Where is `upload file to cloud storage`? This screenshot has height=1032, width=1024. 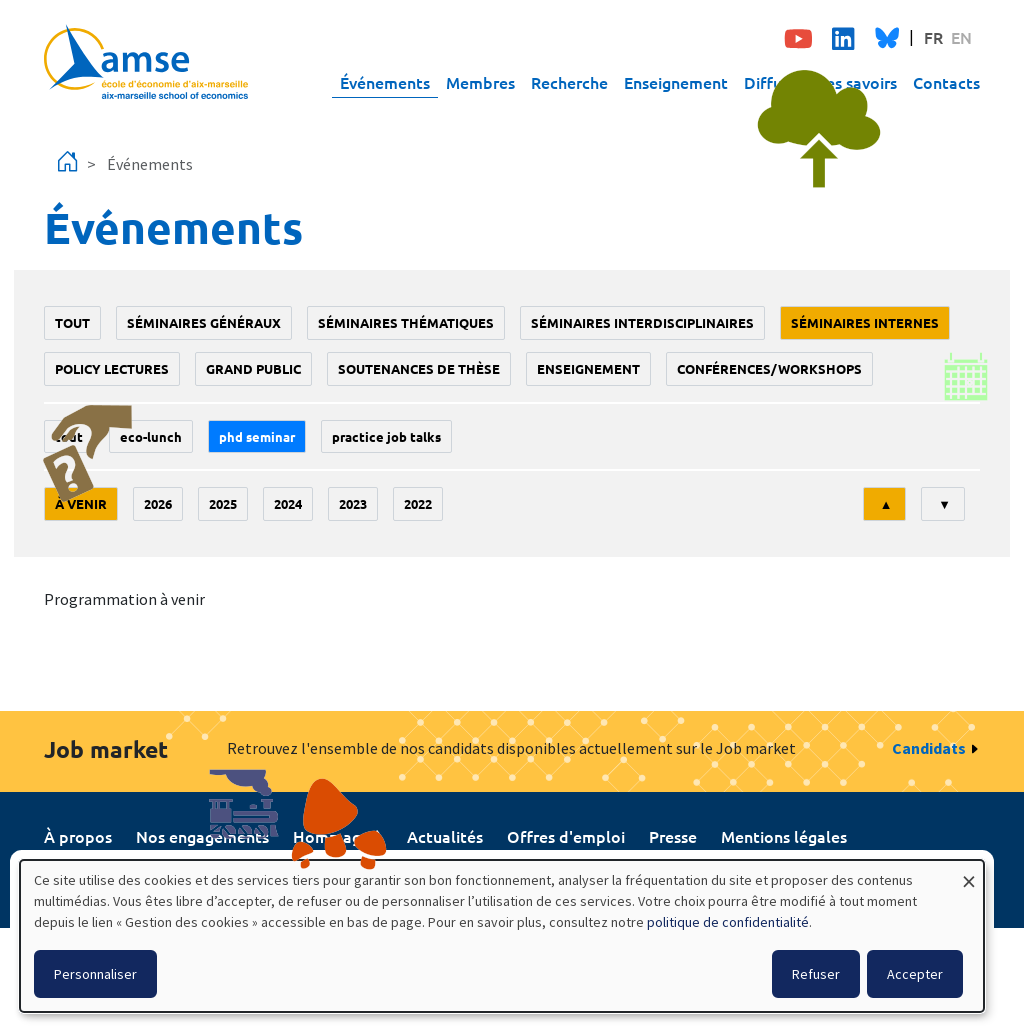 upload file to cloud storage is located at coordinates (819, 128).